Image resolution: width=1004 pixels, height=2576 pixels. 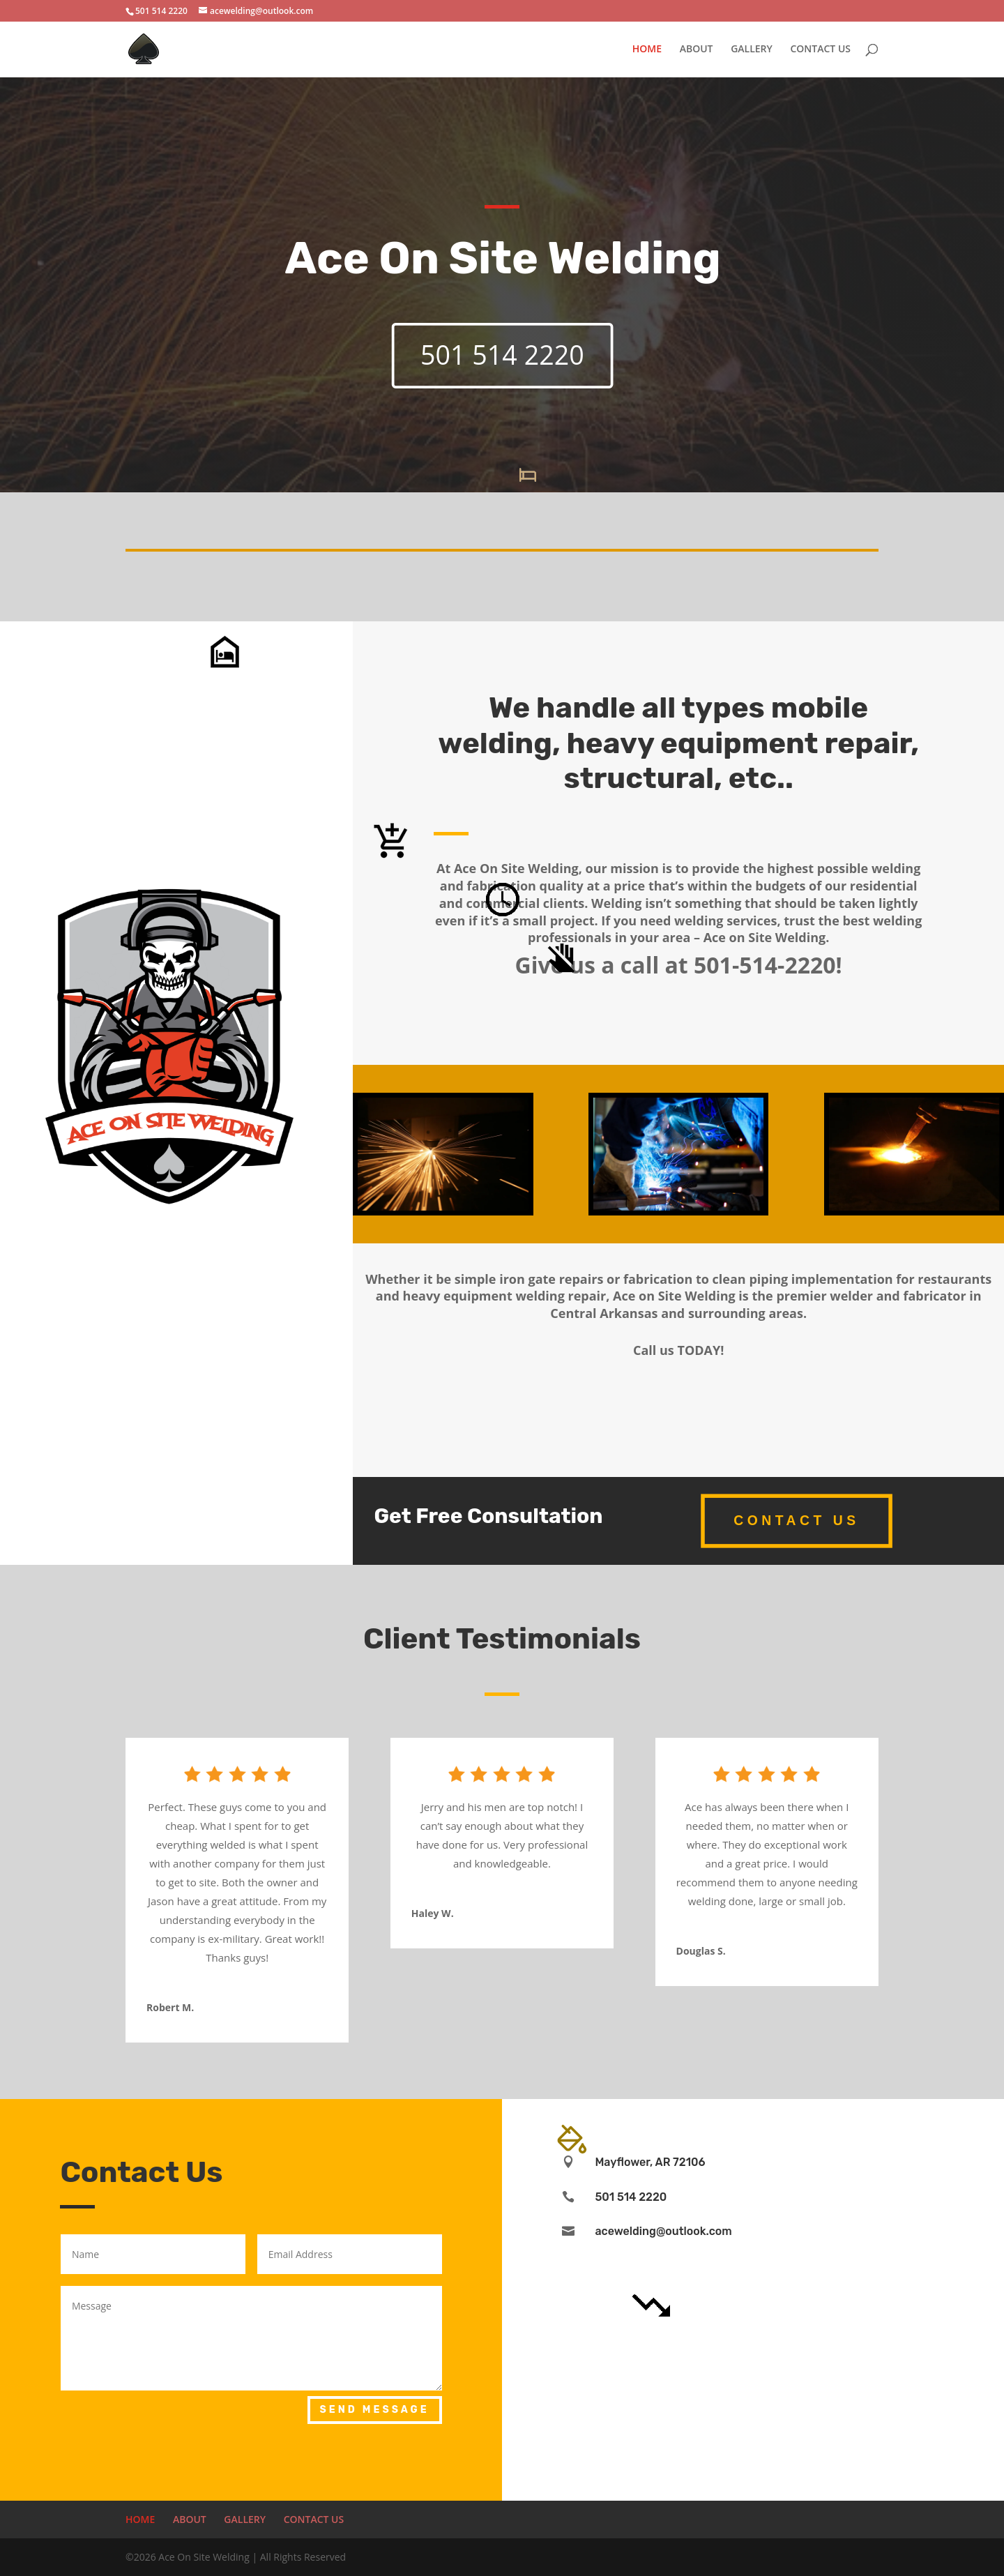 What do you see at coordinates (651, 2305) in the screenshot?
I see `indicates a downward trend in data or metrics` at bounding box center [651, 2305].